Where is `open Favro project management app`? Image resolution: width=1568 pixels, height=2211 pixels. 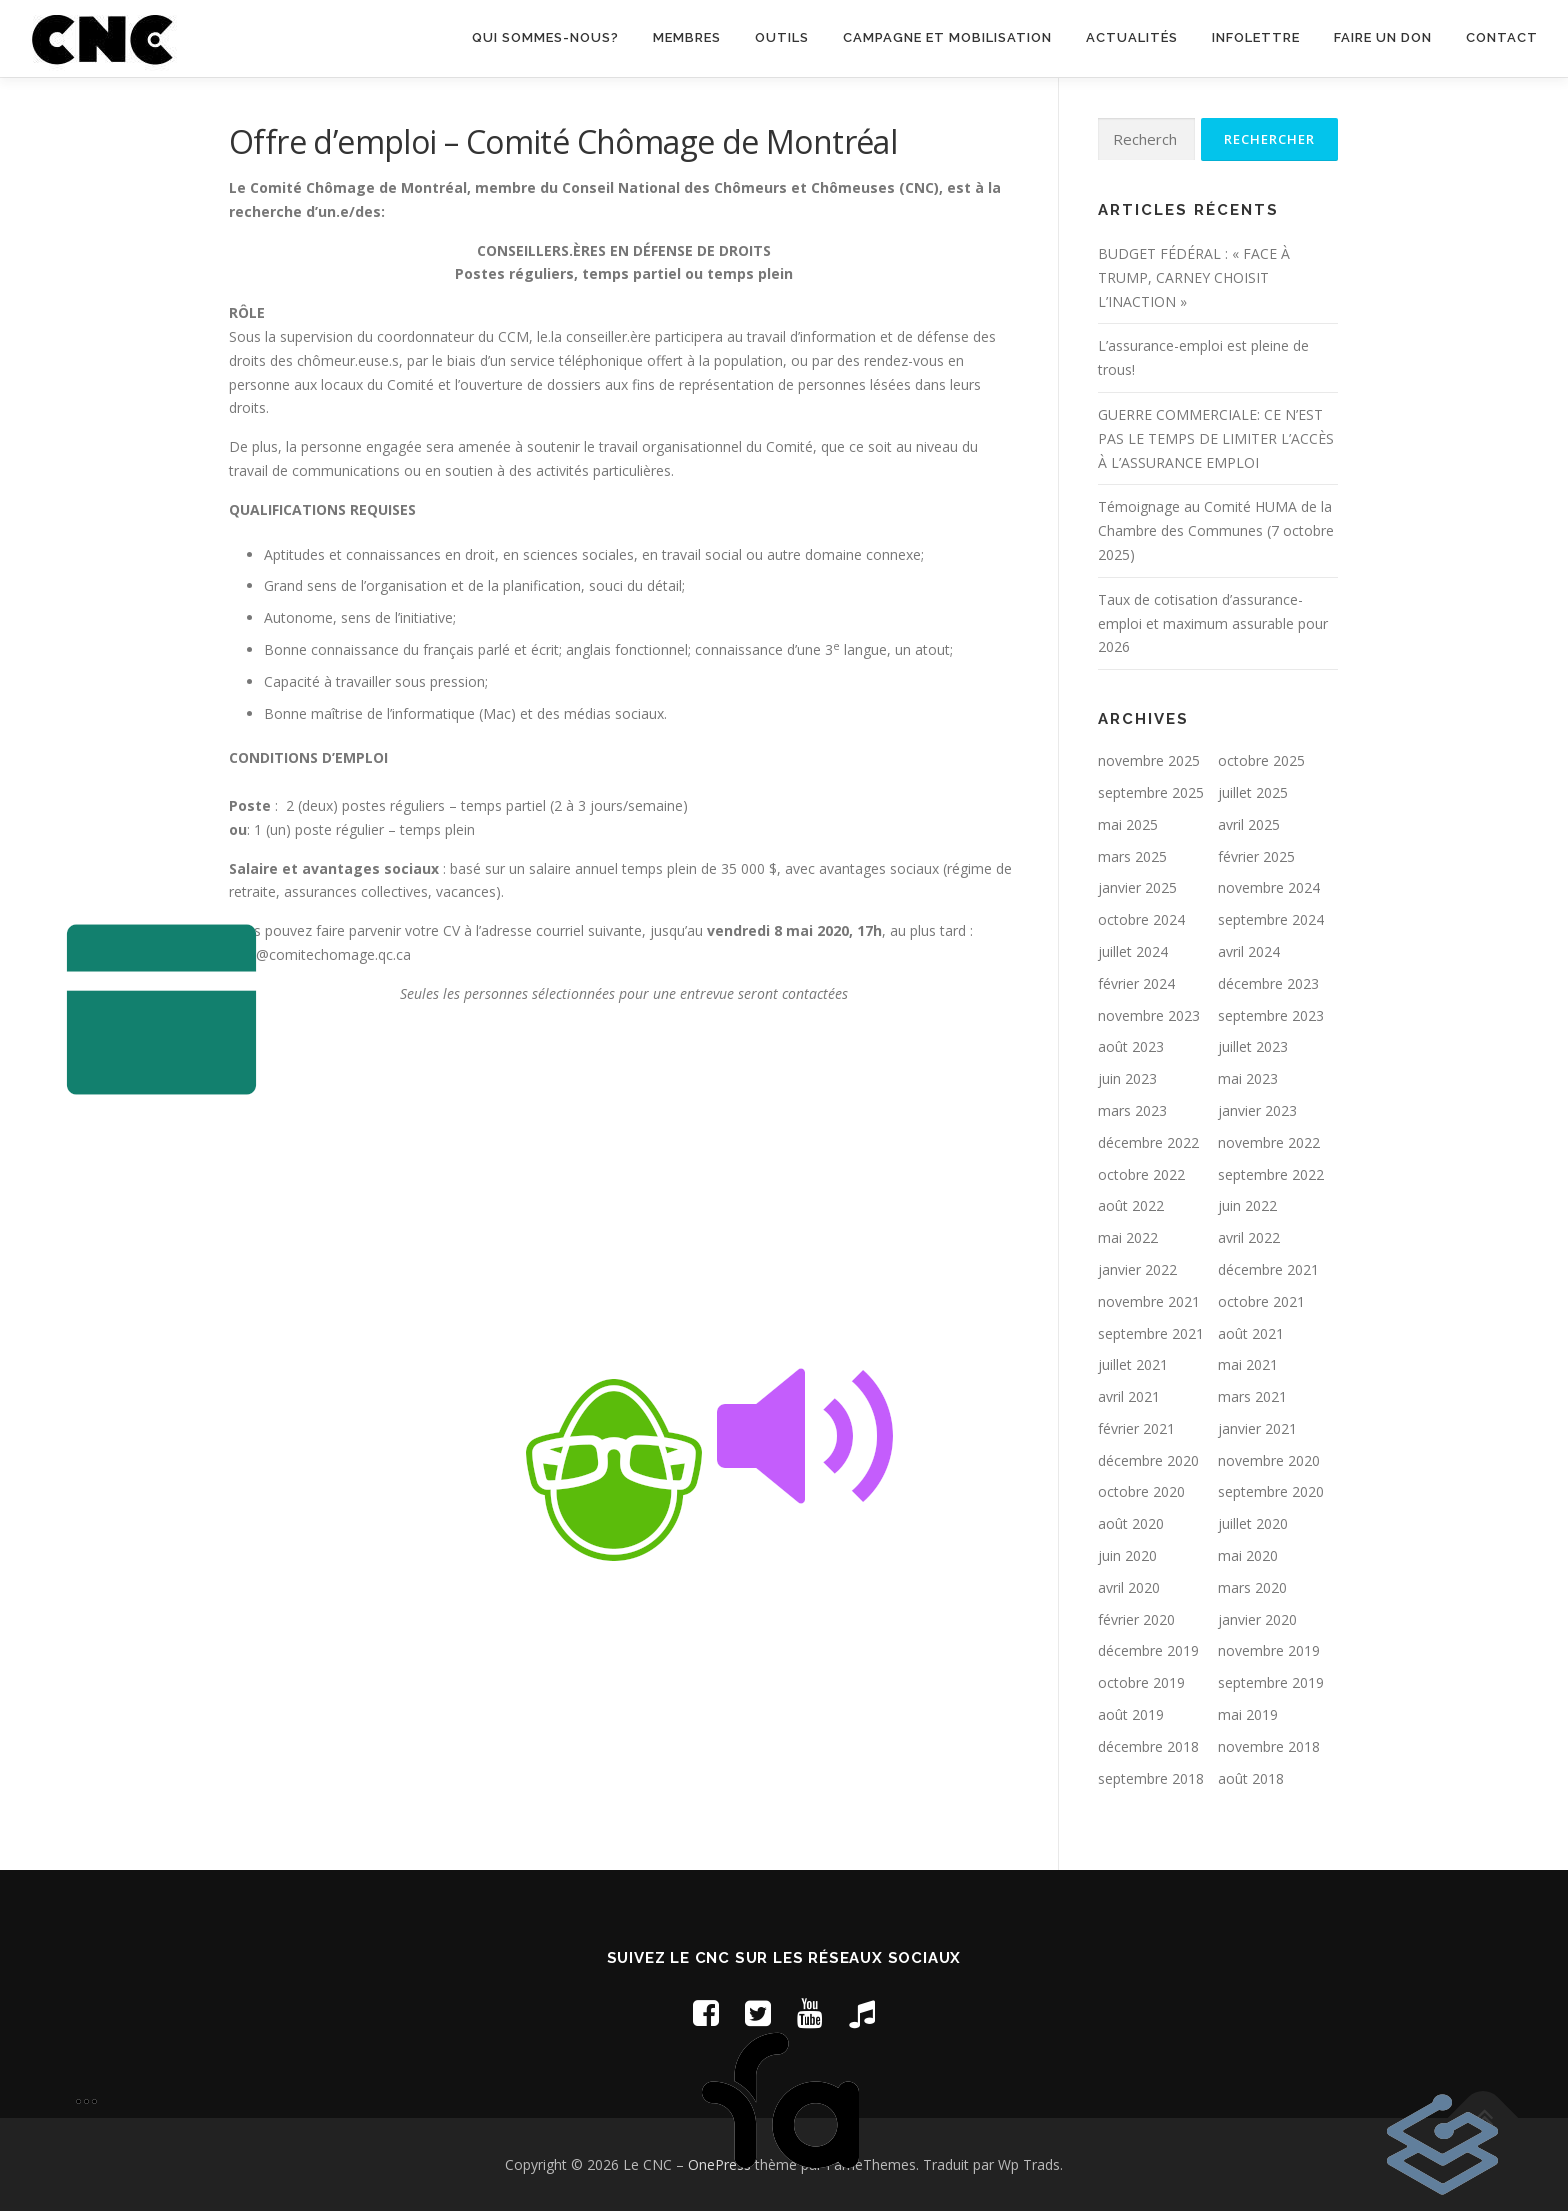 open Favro project management app is located at coordinates (780, 2100).